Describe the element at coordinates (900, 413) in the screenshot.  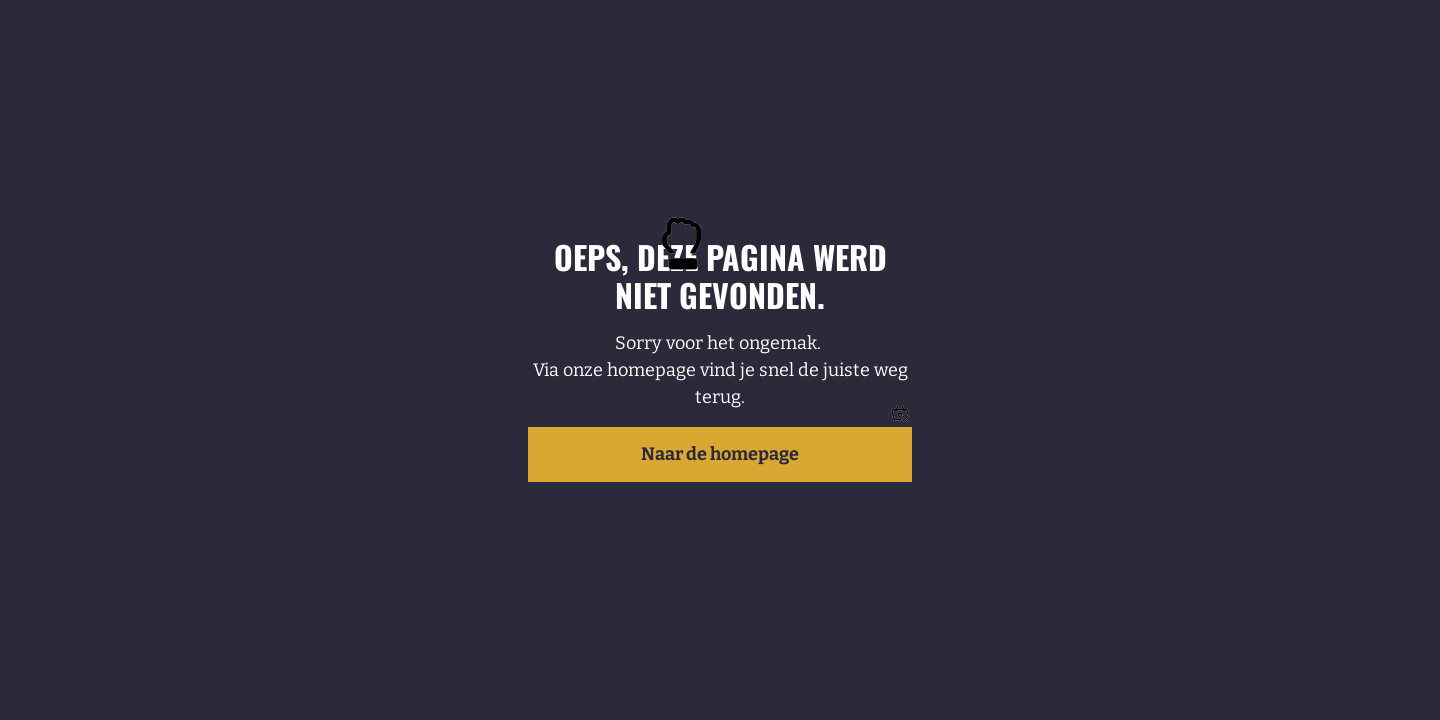
I see `view discounted items in your basket` at that location.